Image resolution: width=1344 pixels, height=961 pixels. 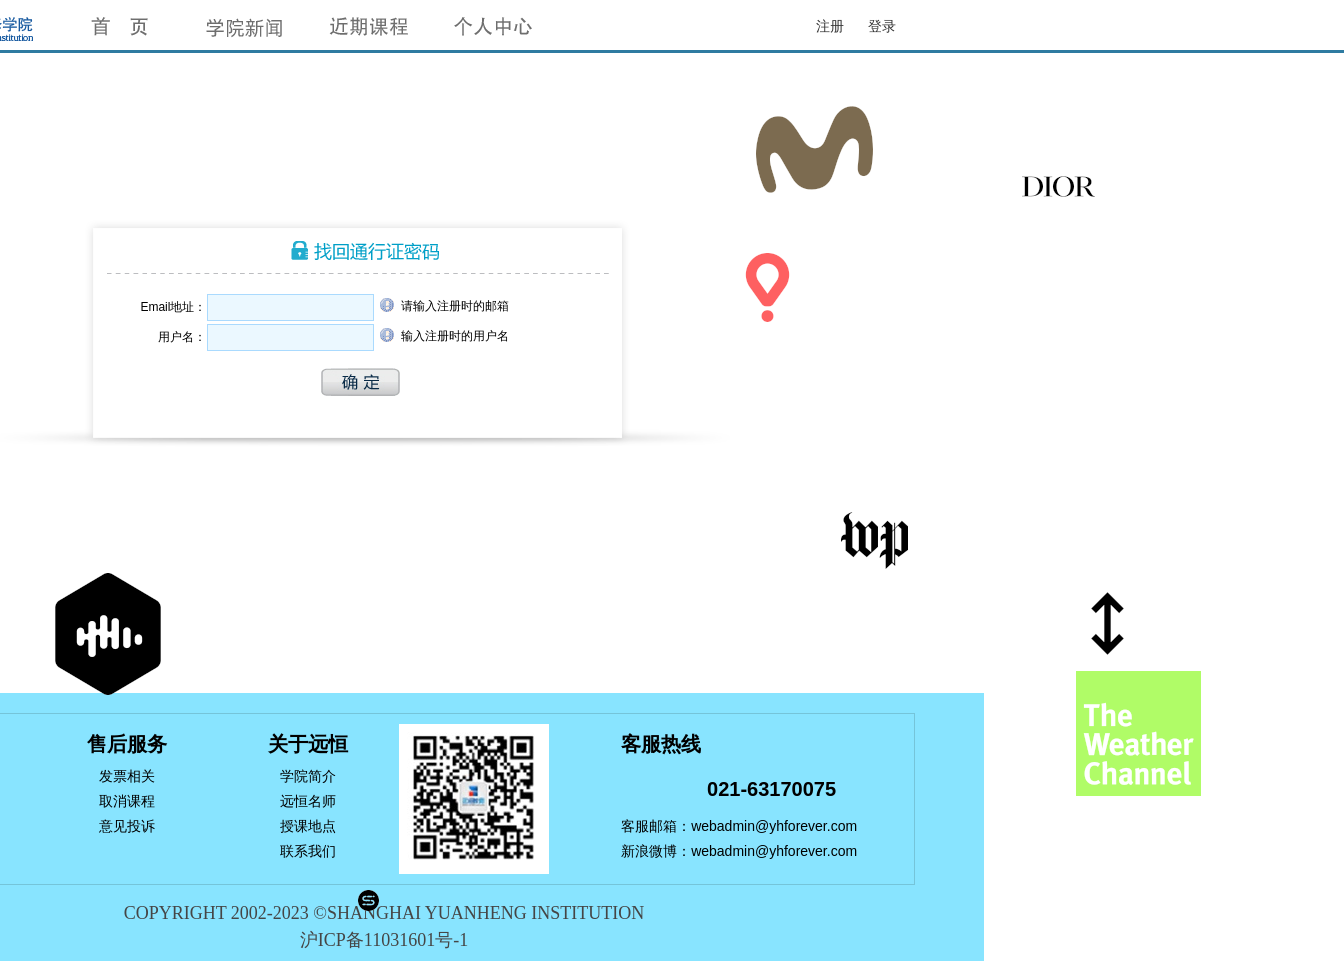 I want to click on open the Castbox podcast app, so click(x=108, y=634).